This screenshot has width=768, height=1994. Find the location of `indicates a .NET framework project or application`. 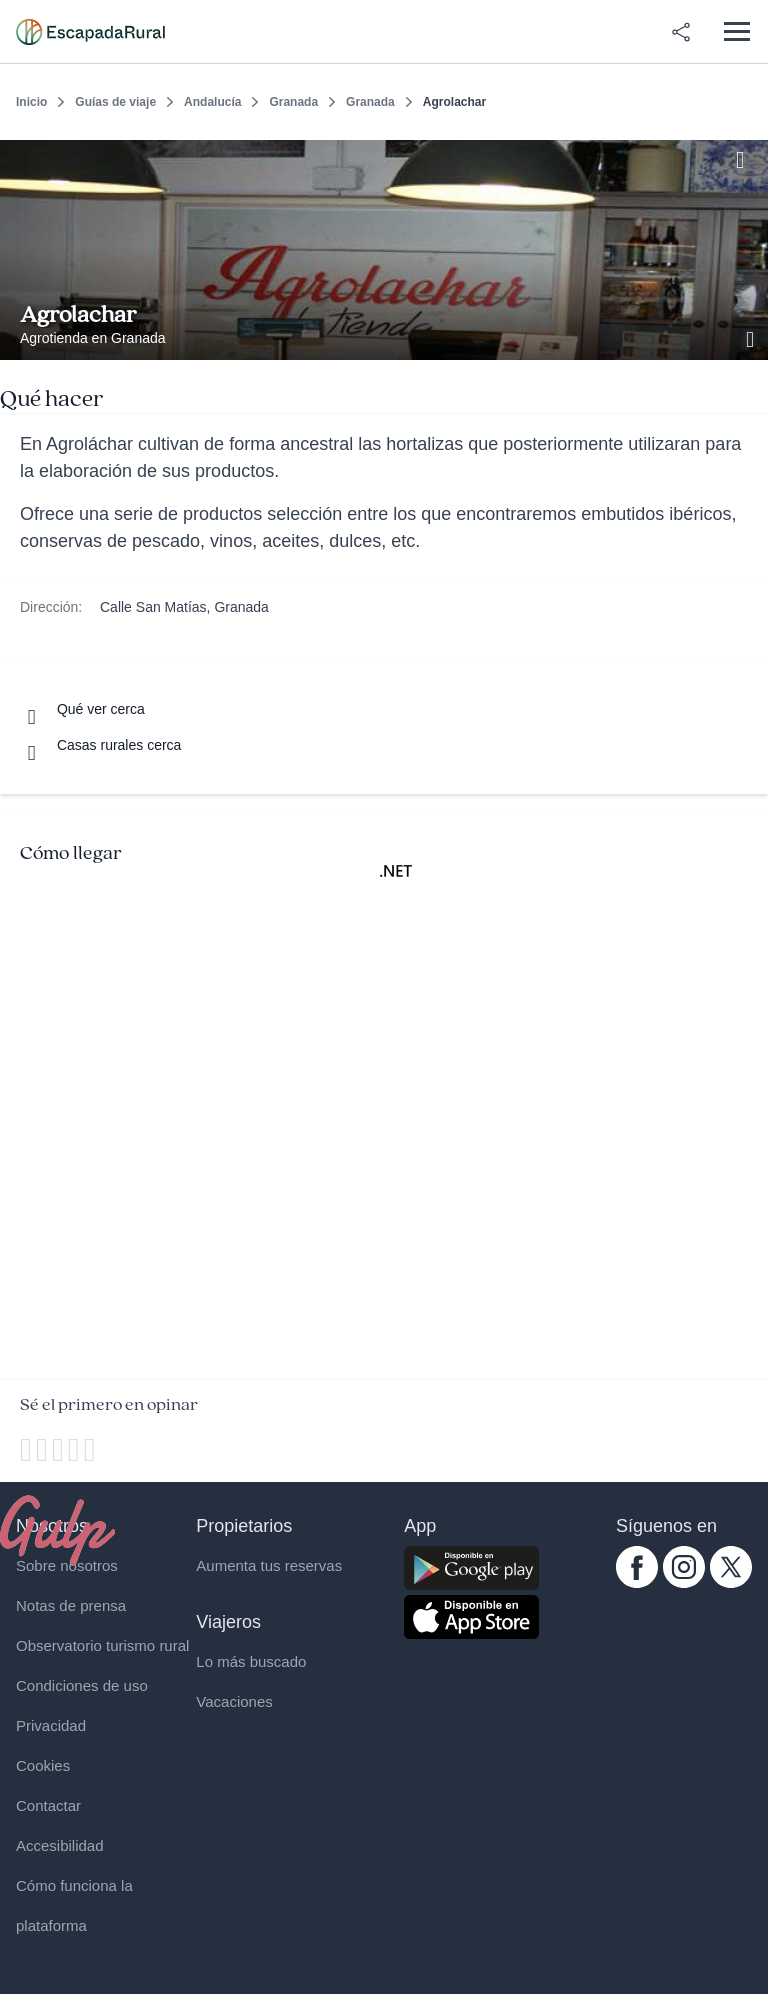

indicates a .NET framework project or application is located at coordinates (396, 871).